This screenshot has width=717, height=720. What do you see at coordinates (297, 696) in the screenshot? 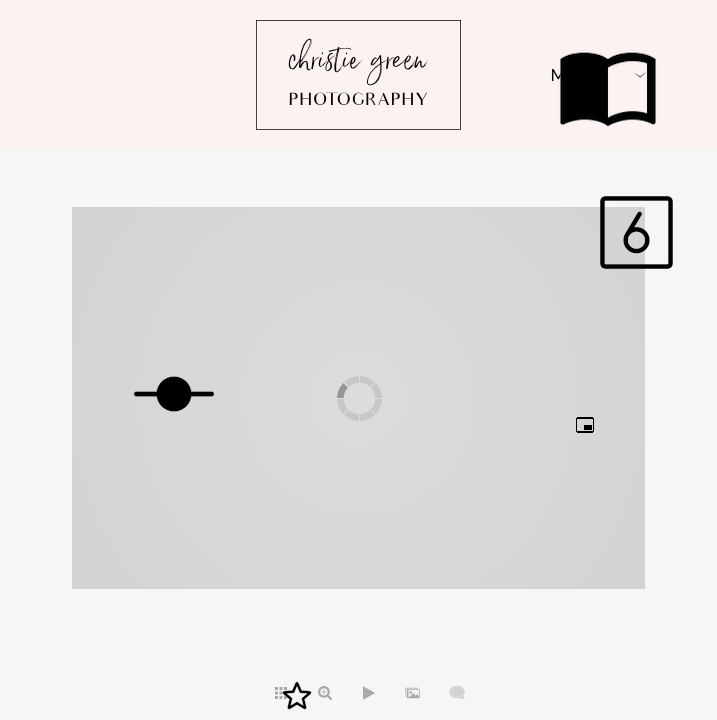
I see `add to favorites` at bounding box center [297, 696].